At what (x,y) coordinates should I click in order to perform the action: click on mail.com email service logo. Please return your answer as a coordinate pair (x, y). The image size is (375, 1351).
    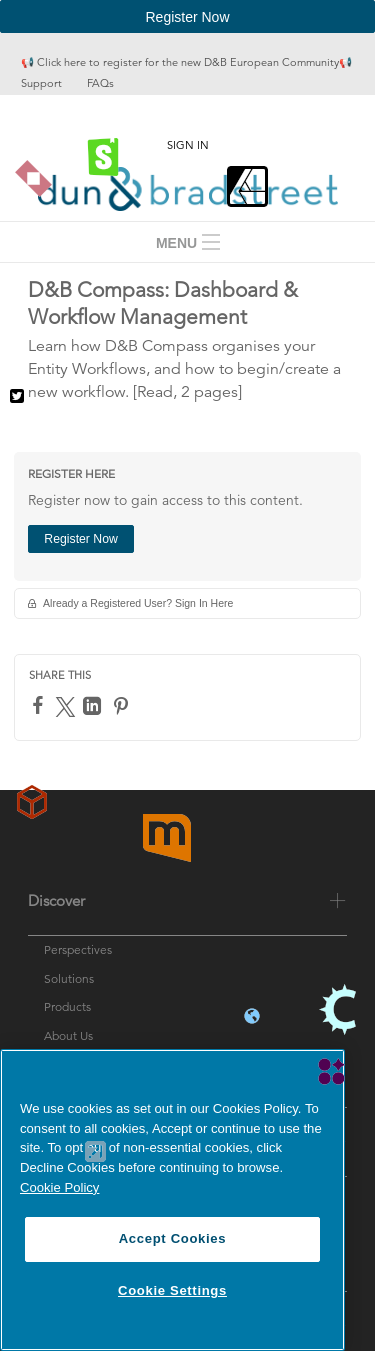
    Looking at the image, I should click on (167, 838).